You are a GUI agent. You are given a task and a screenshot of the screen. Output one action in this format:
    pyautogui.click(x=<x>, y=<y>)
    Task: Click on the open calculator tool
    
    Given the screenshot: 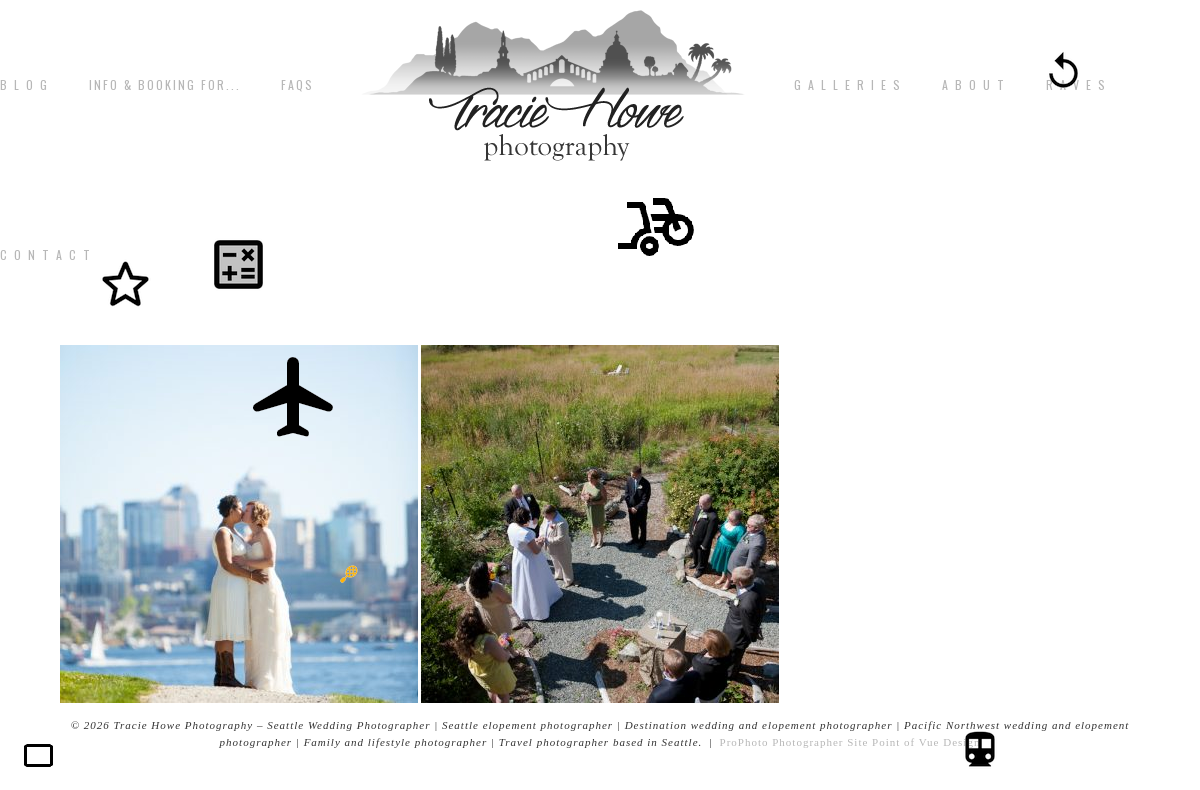 What is the action you would take?
    pyautogui.click(x=238, y=264)
    